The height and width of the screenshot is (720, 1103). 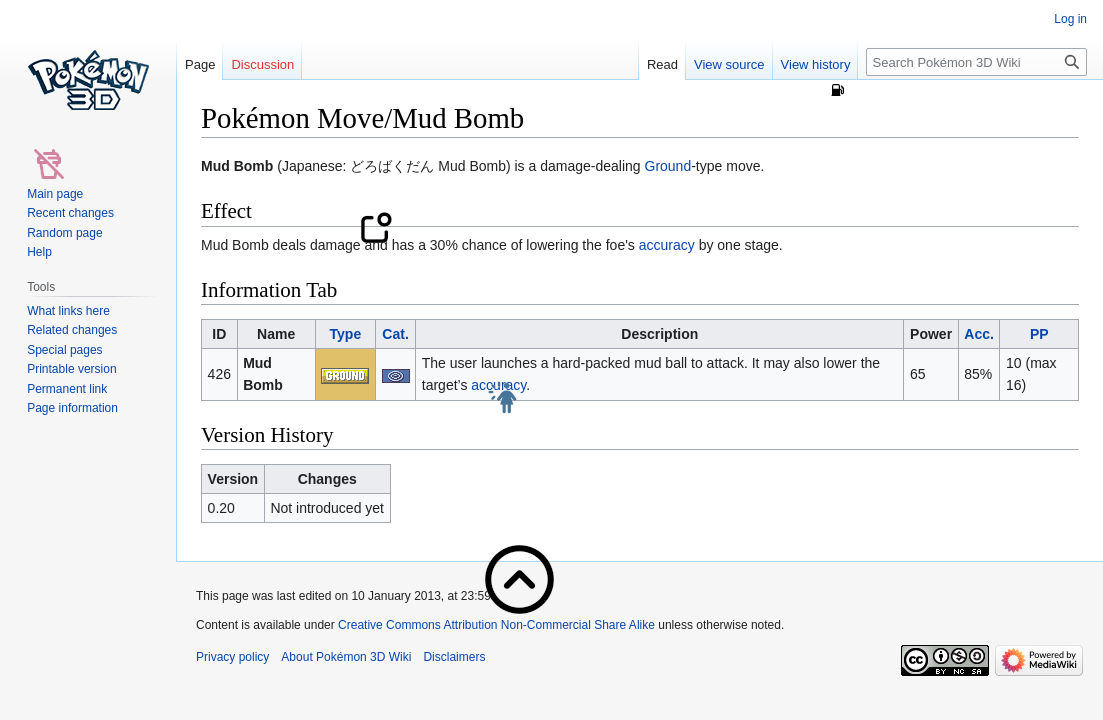 I want to click on no beverages allowed, so click(x=49, y=164).